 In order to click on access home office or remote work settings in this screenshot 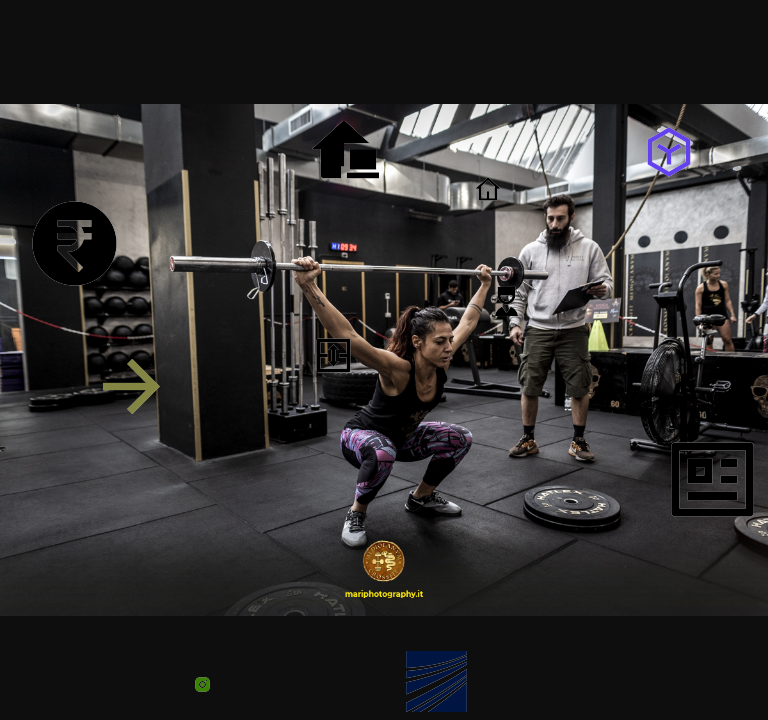, I will do `click(344, 152)`.